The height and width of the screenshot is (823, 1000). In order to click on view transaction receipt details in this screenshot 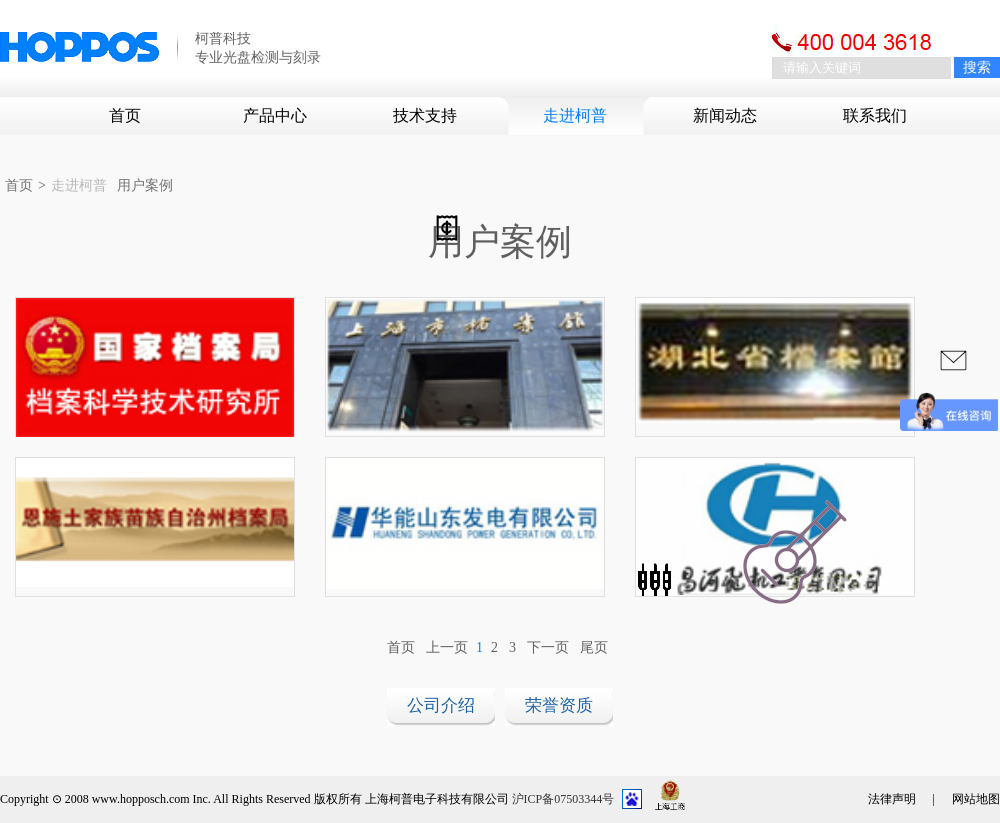, I will do `click(447, 228)`.